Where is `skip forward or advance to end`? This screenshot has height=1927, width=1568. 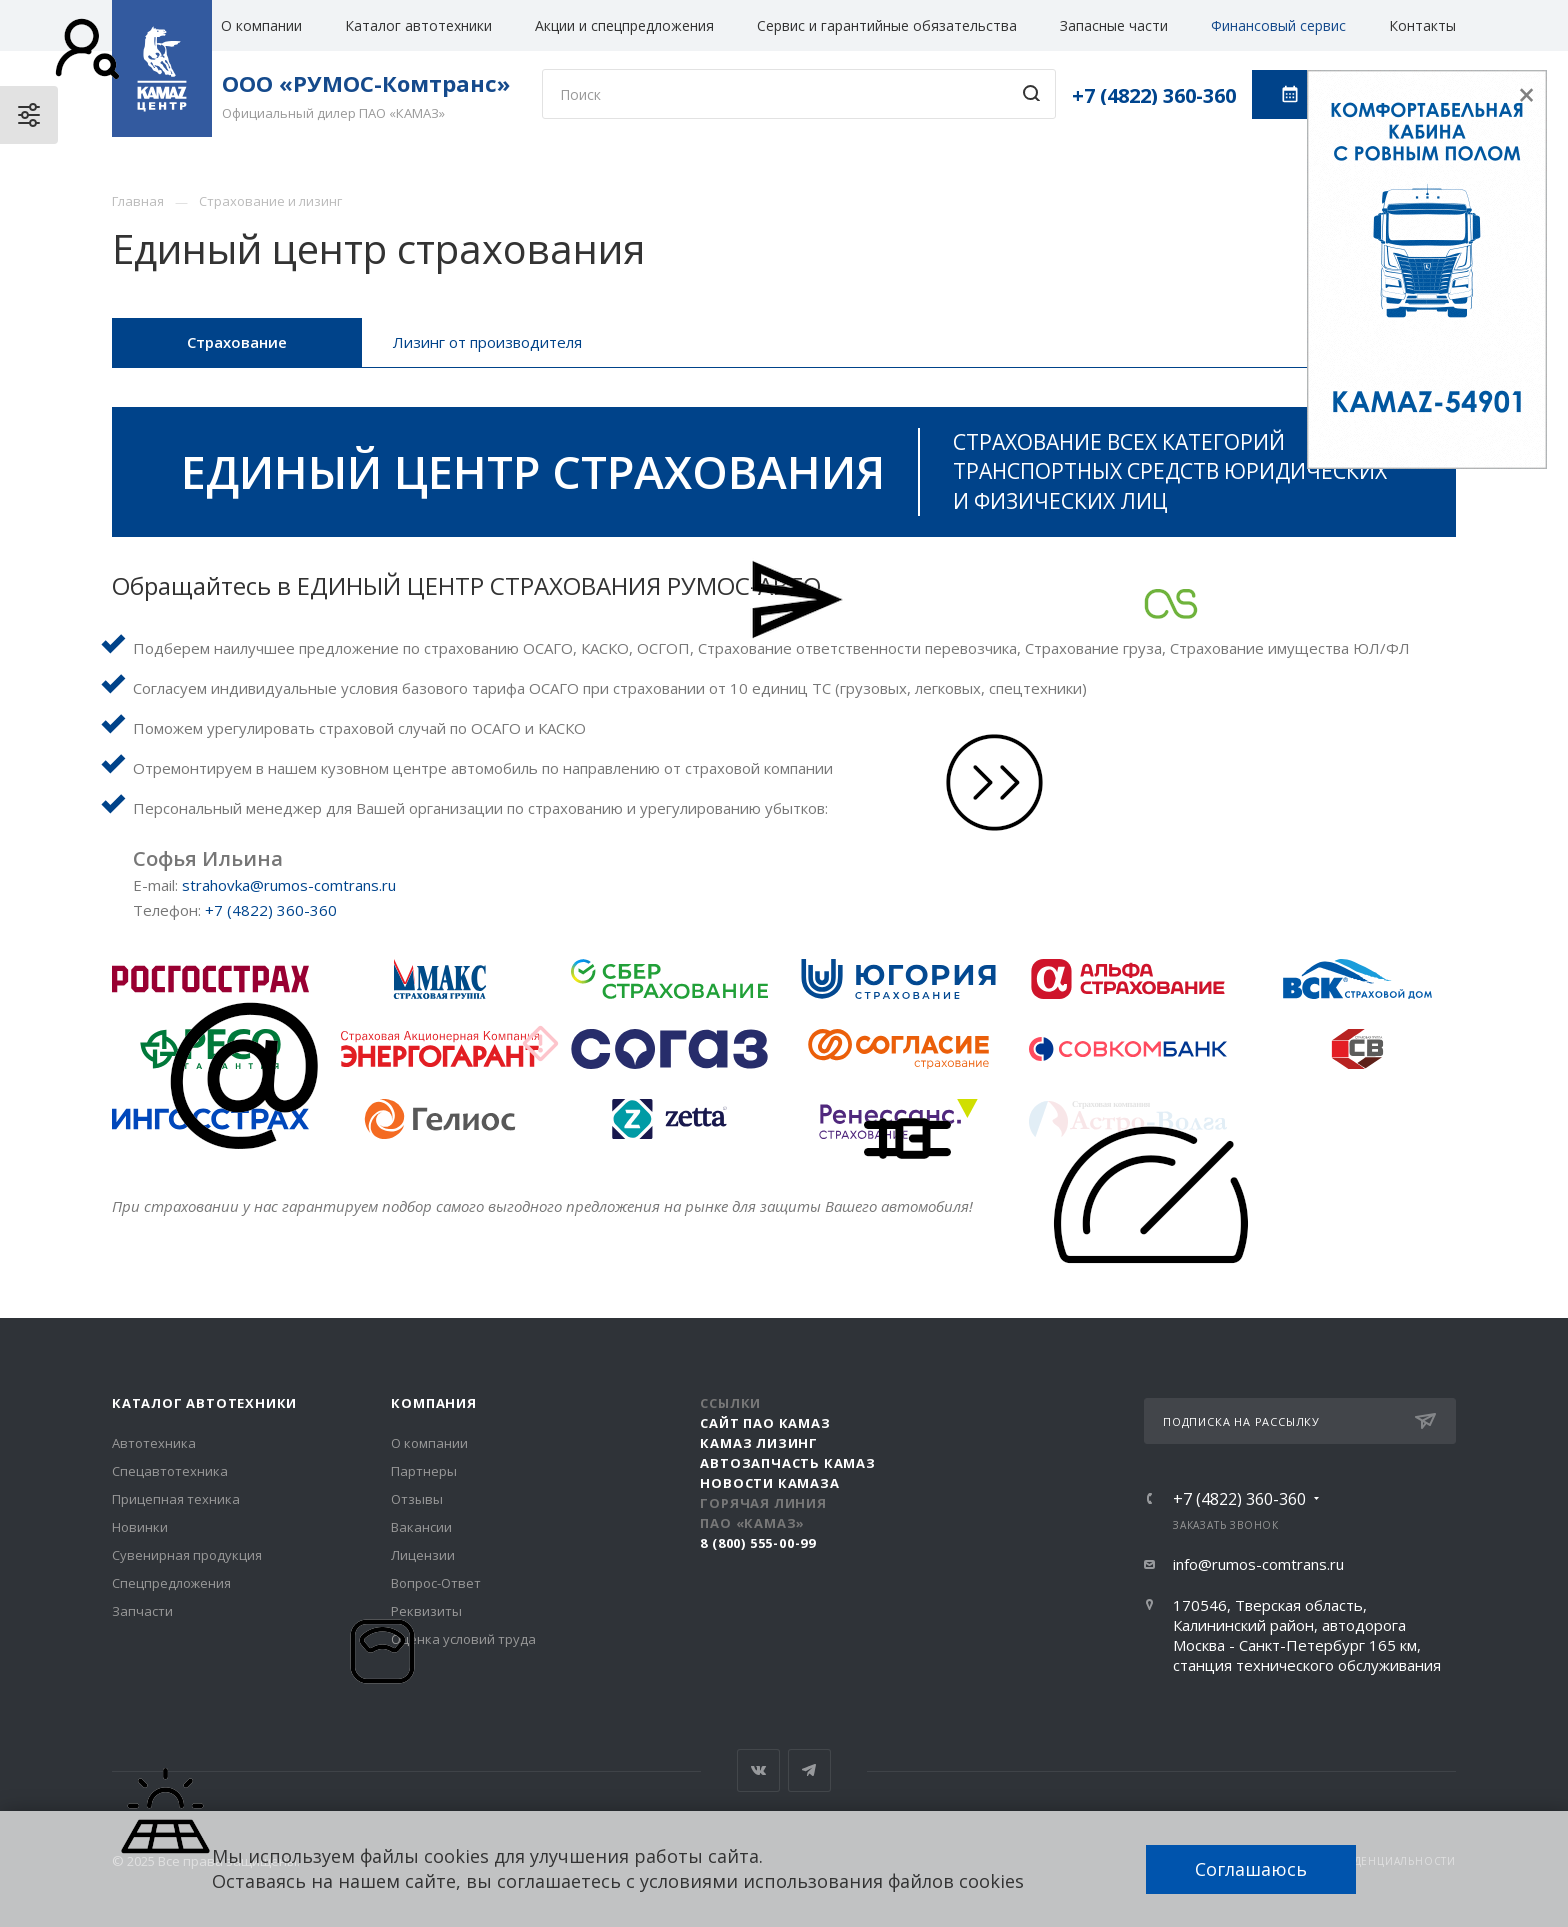
skip forward or advance to end is located at coordinates (994, 782).